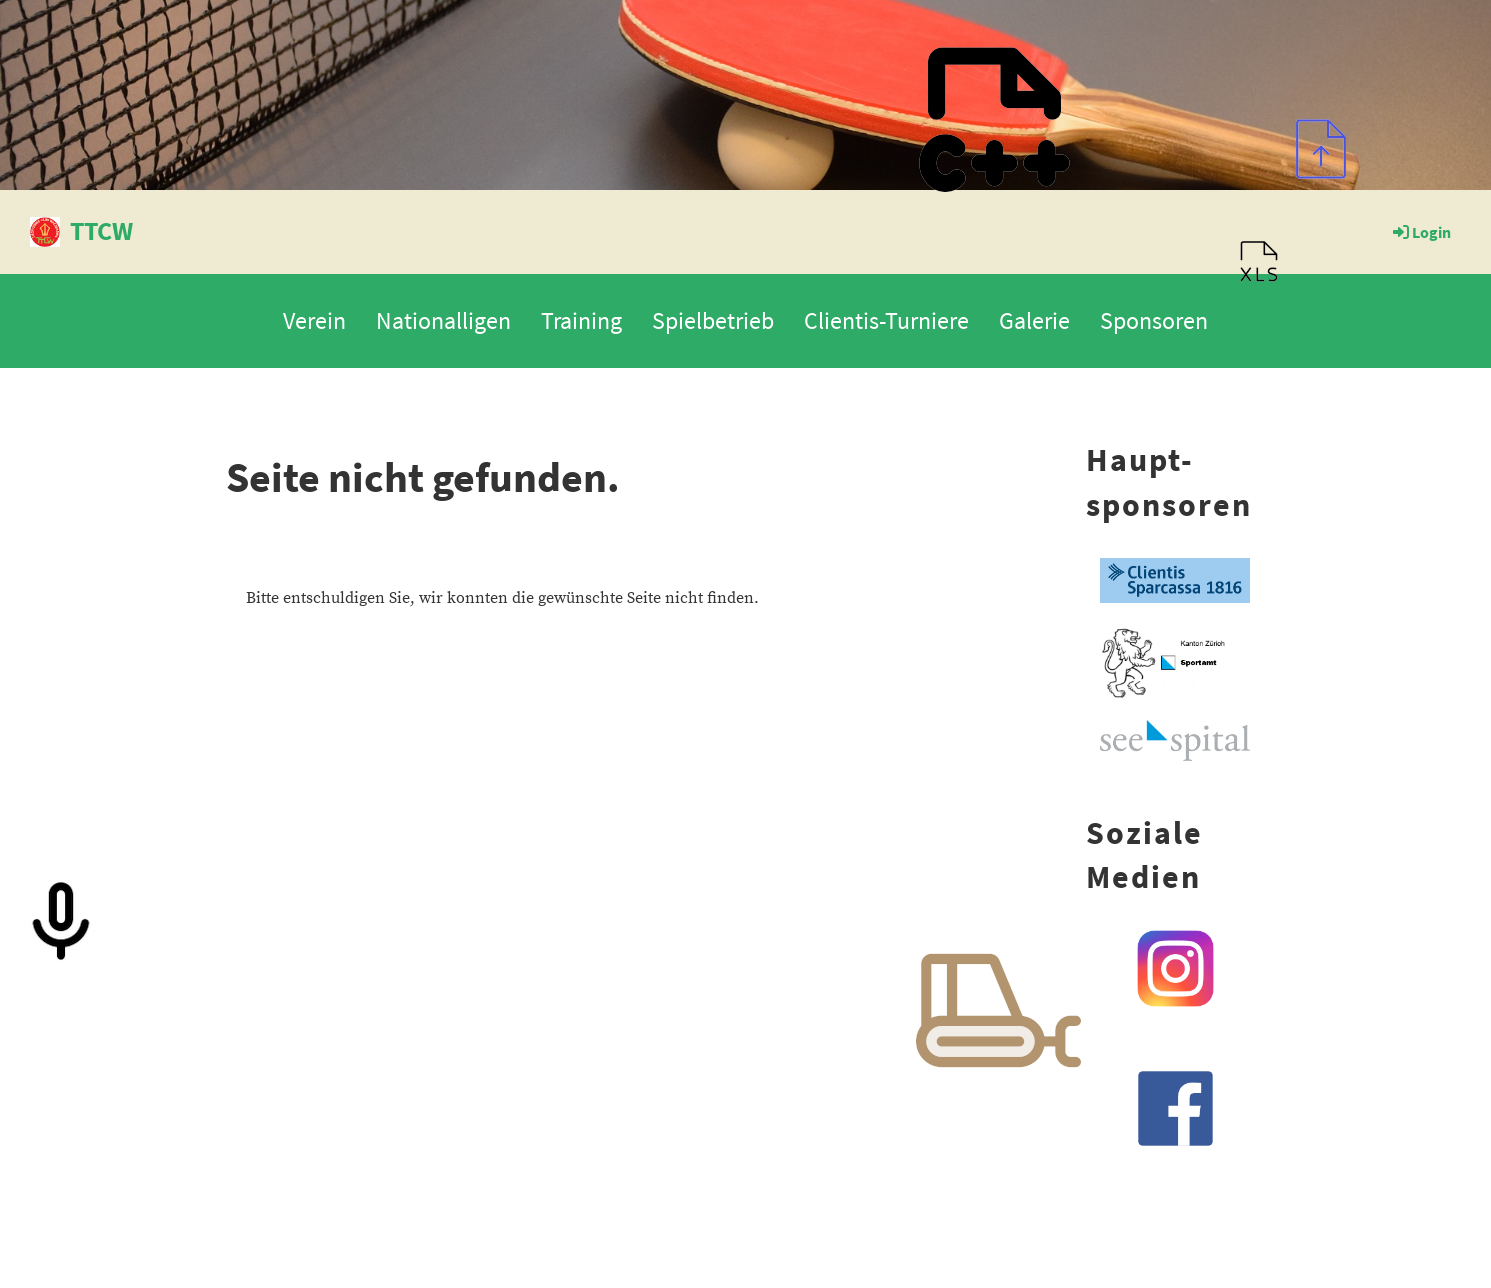  What do you see at coordinates (1259, 263) in the screenshot?
I see `open or view an excel spreadsheet file` at bounding box center [1259, 263].